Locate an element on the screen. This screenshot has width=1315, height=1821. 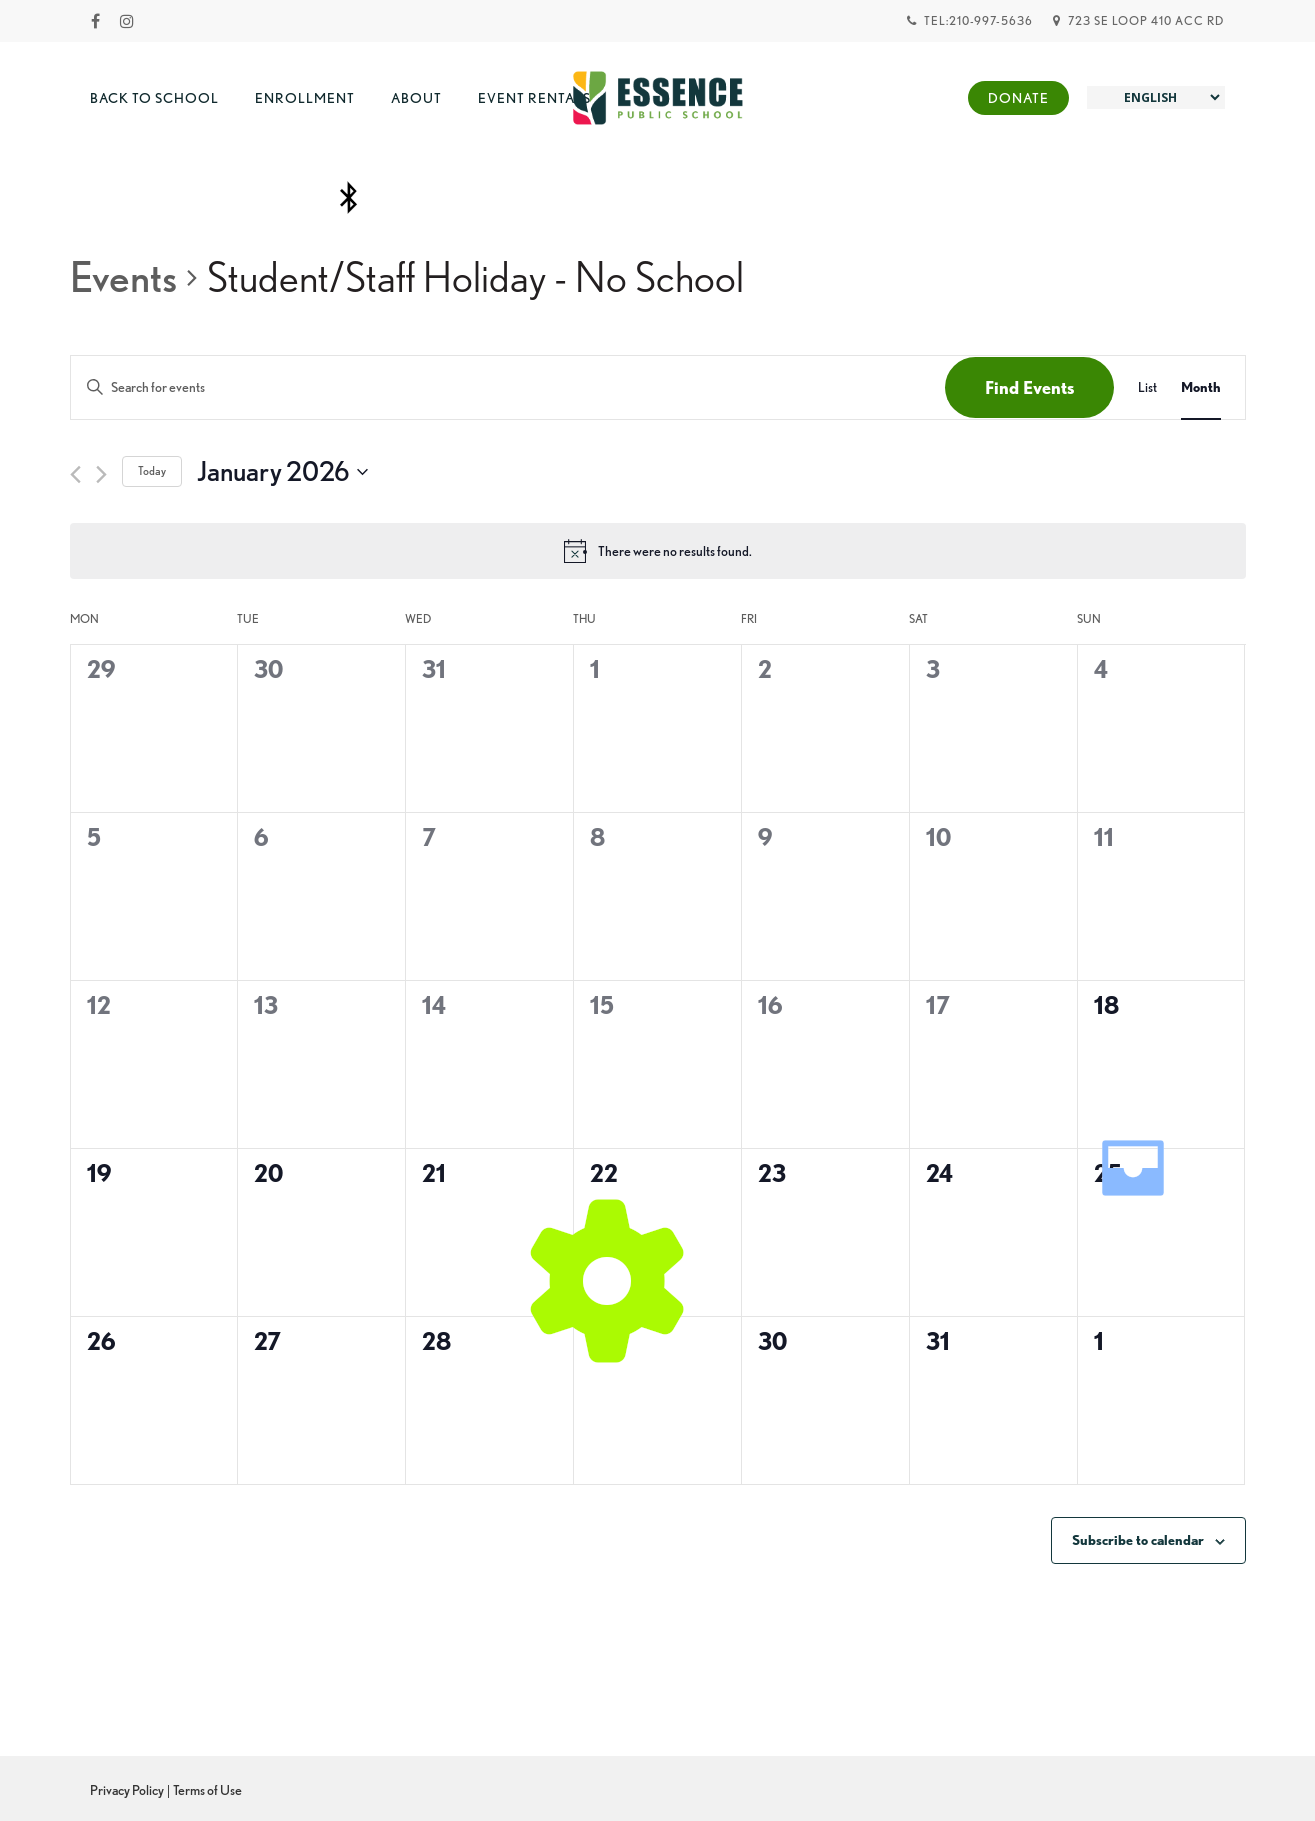
bluetooth connectivity status is located at coordinates (348, 197).